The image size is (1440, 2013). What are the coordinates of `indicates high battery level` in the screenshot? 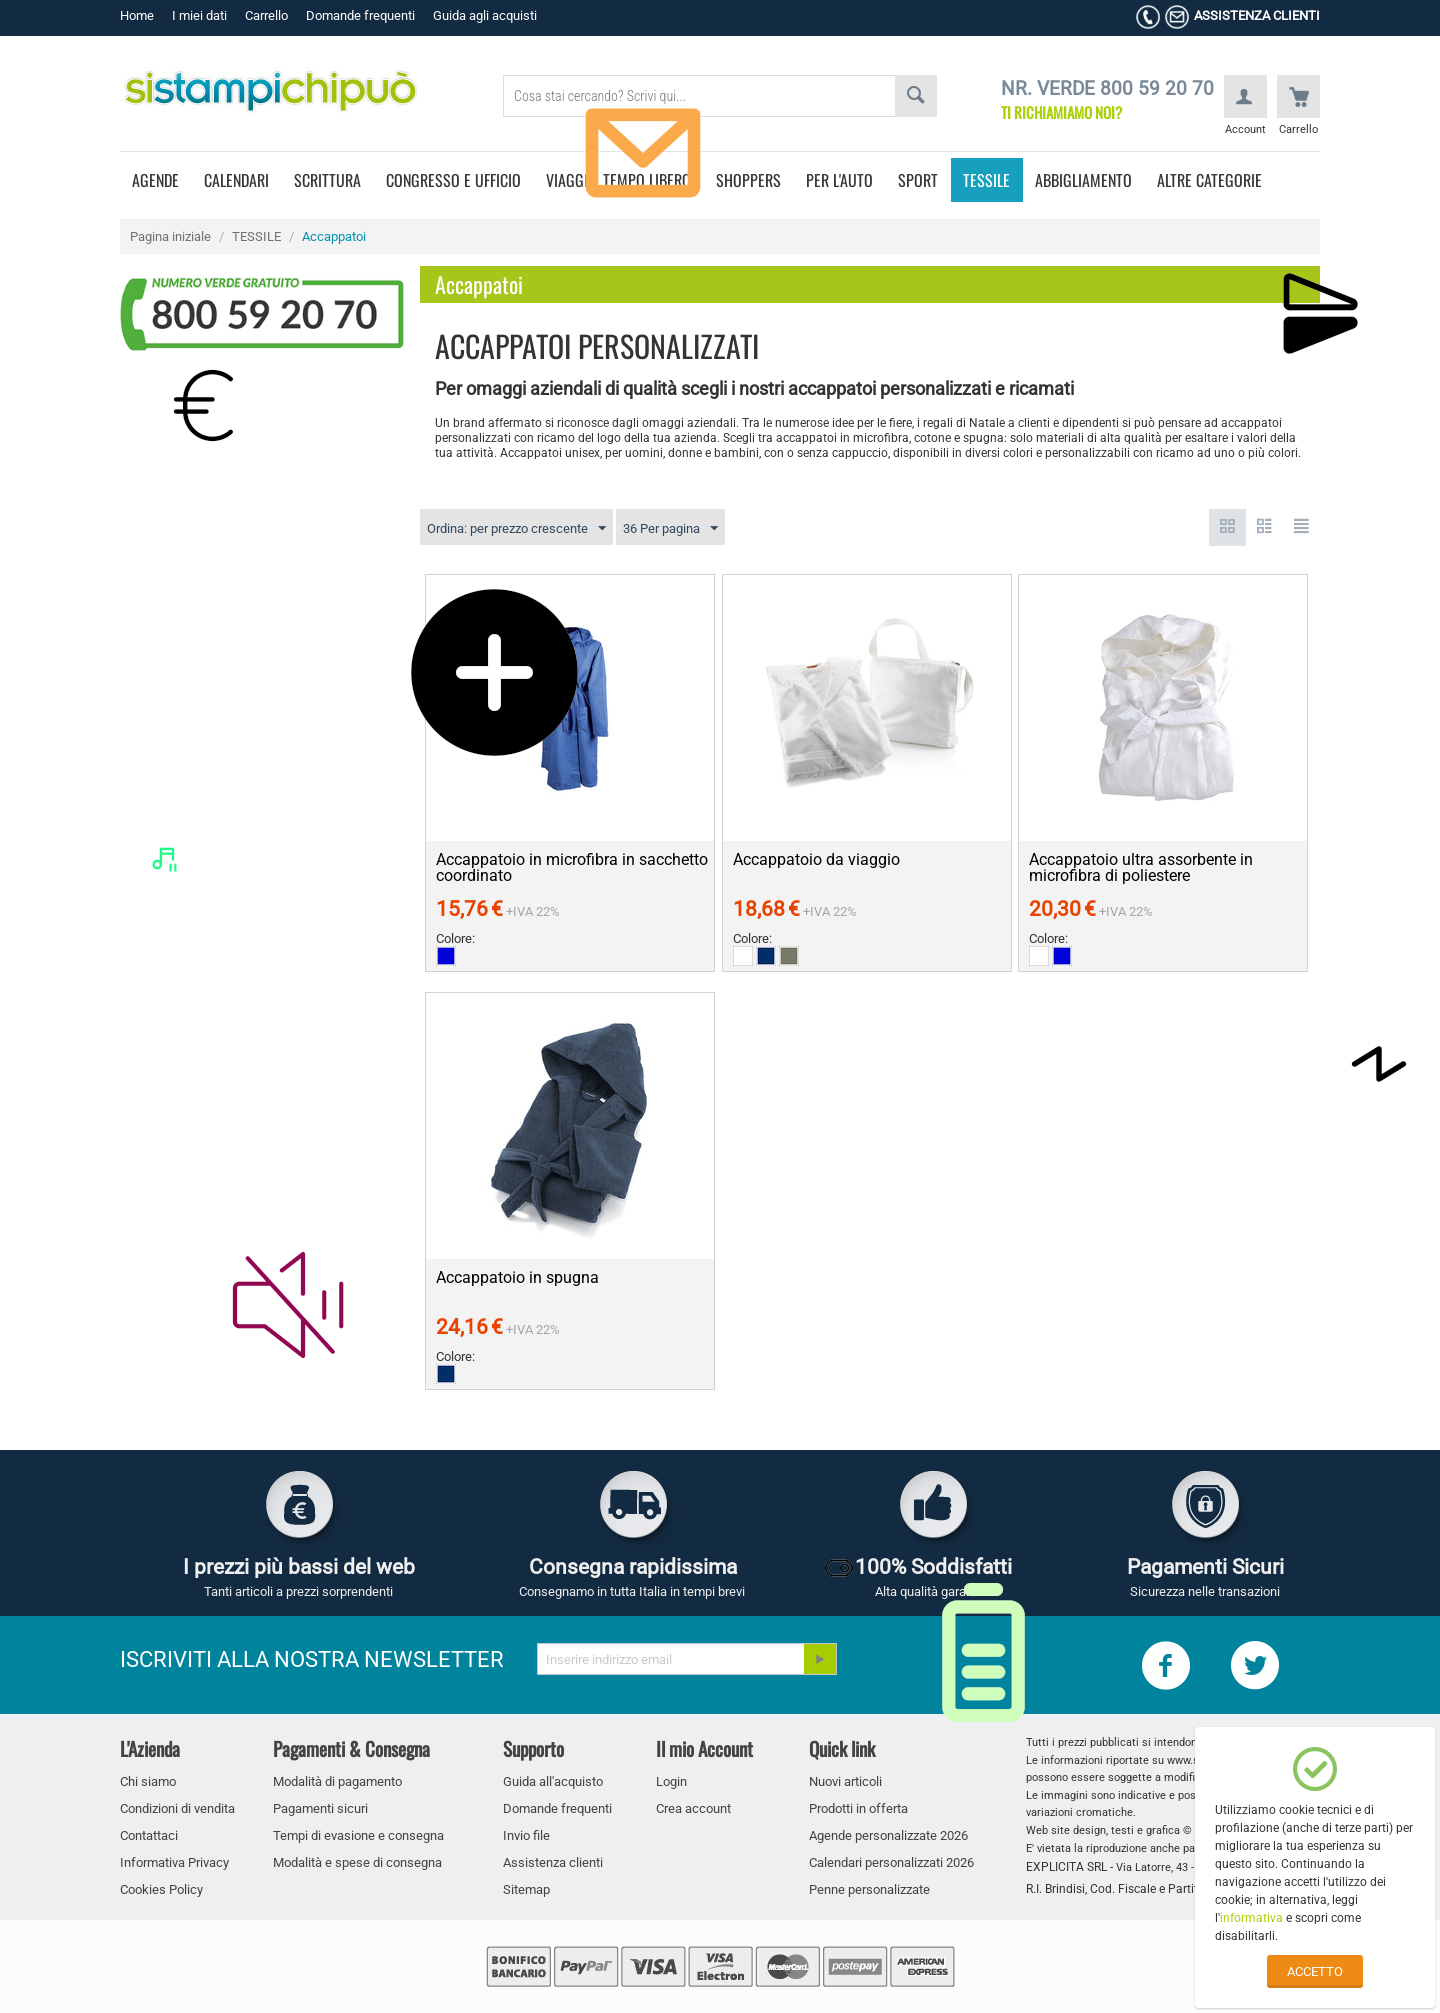 It's located at (983, 1652).